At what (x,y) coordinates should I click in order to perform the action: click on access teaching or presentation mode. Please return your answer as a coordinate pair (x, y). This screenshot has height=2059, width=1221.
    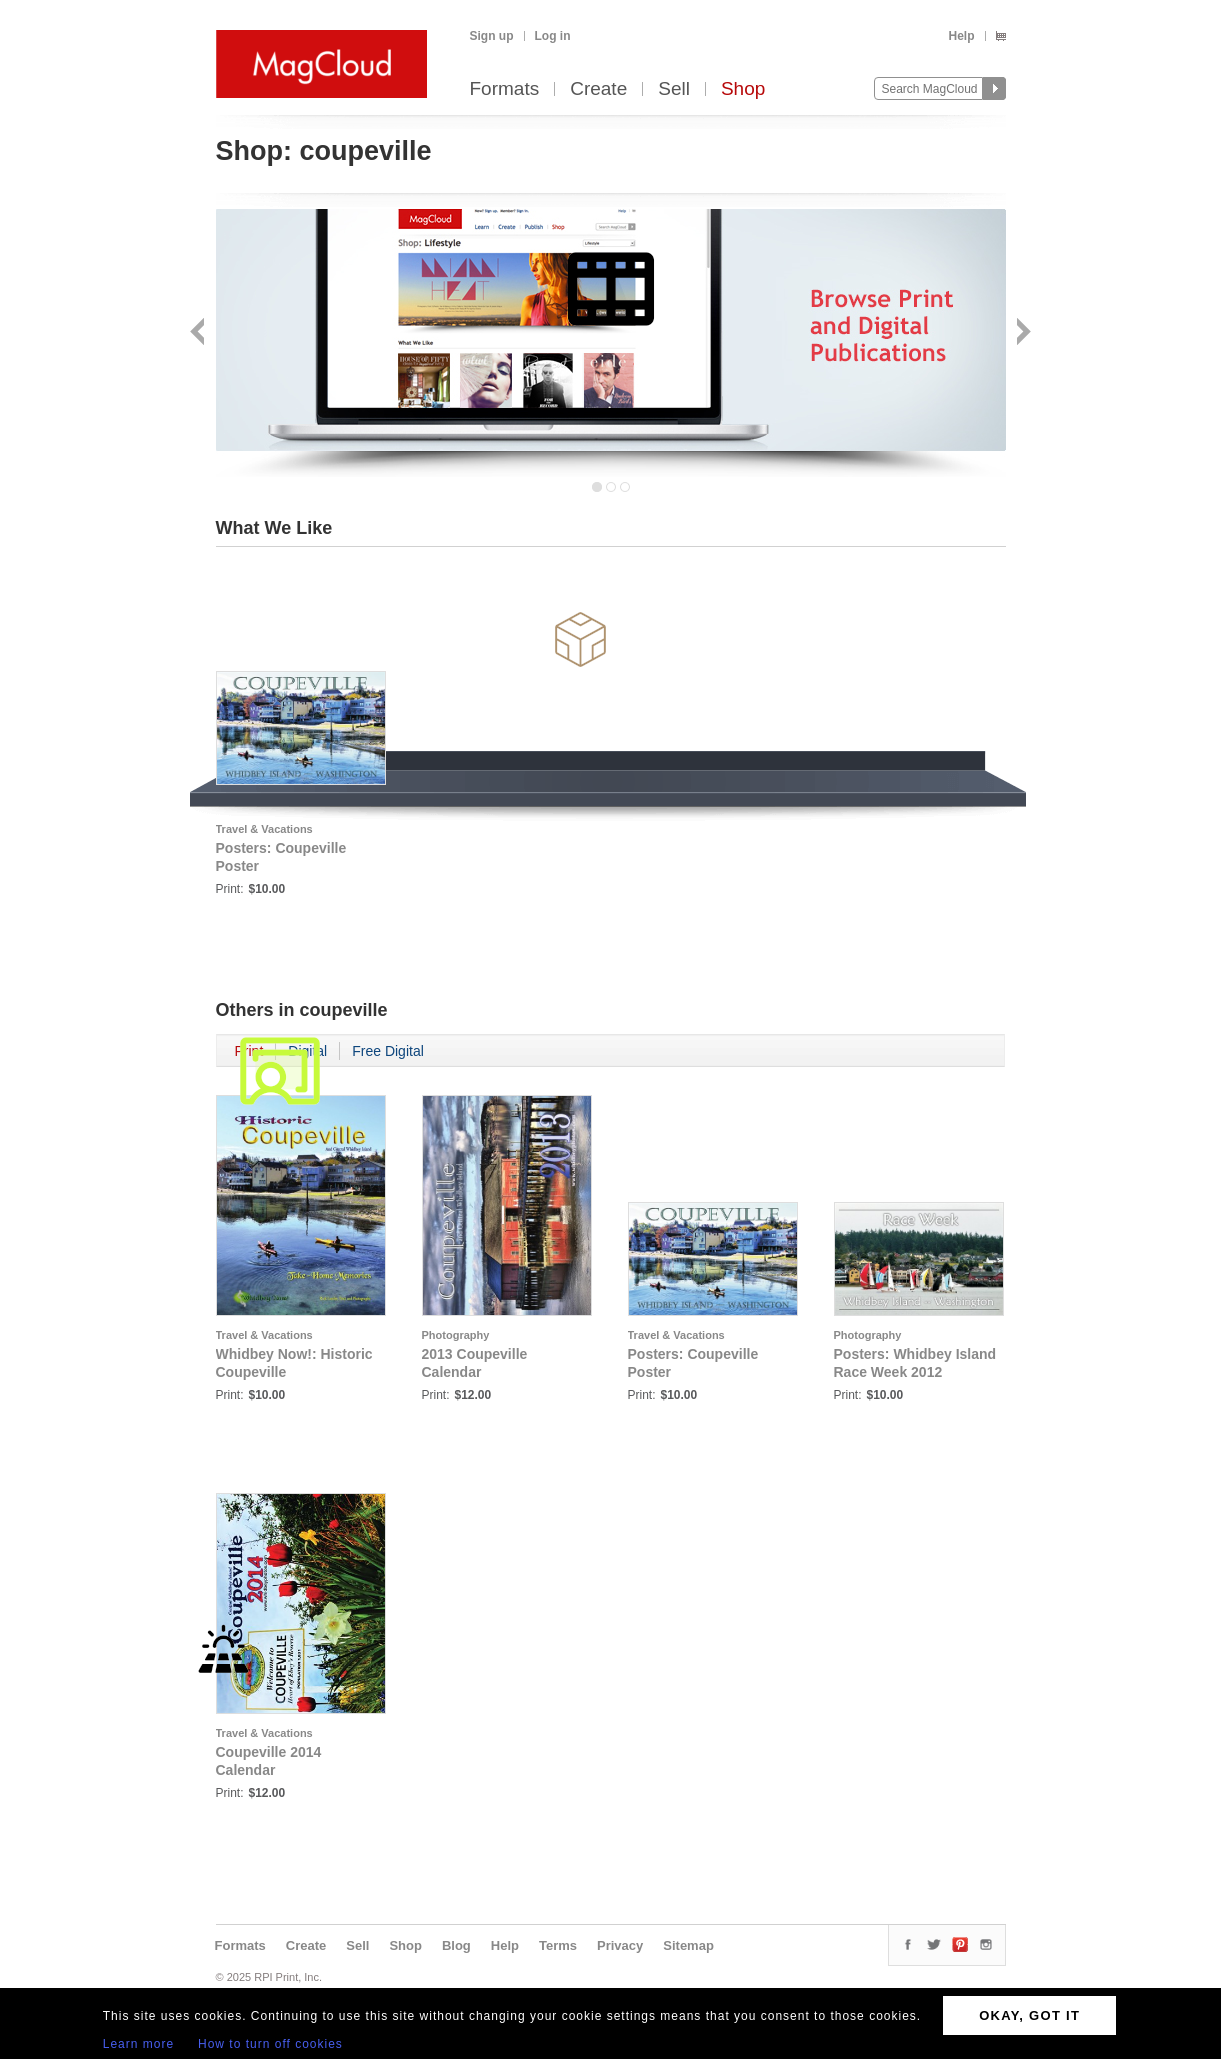
    Looking at the image, I should click on (280, 1071).